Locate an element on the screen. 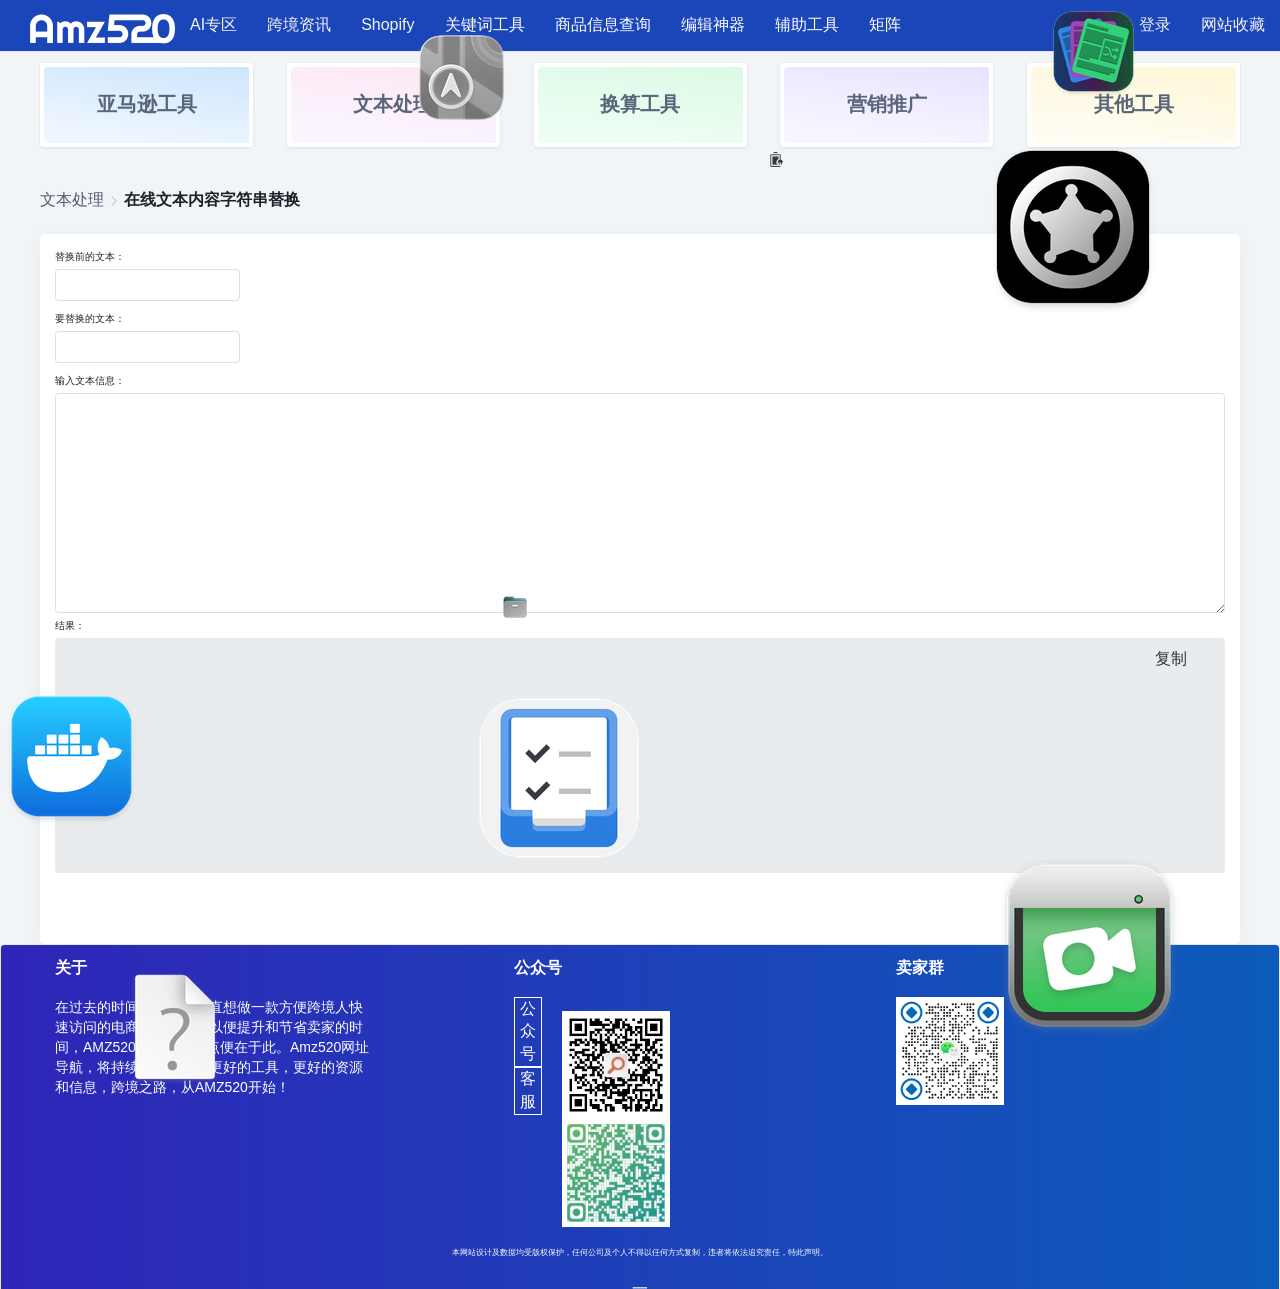  open apple maps is located at coordinates (461, 77).